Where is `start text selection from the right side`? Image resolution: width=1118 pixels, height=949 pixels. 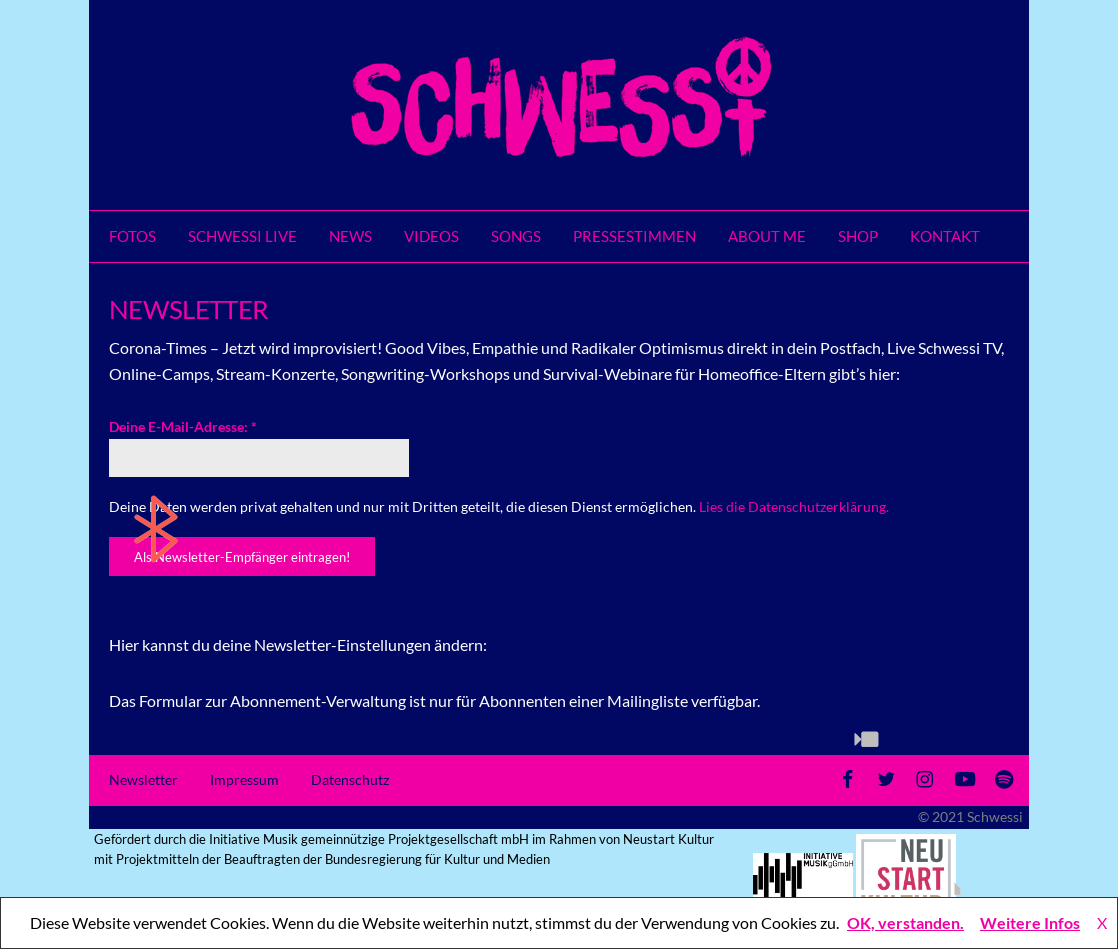 start text selection from the right side is located at coordinates (957, 888).